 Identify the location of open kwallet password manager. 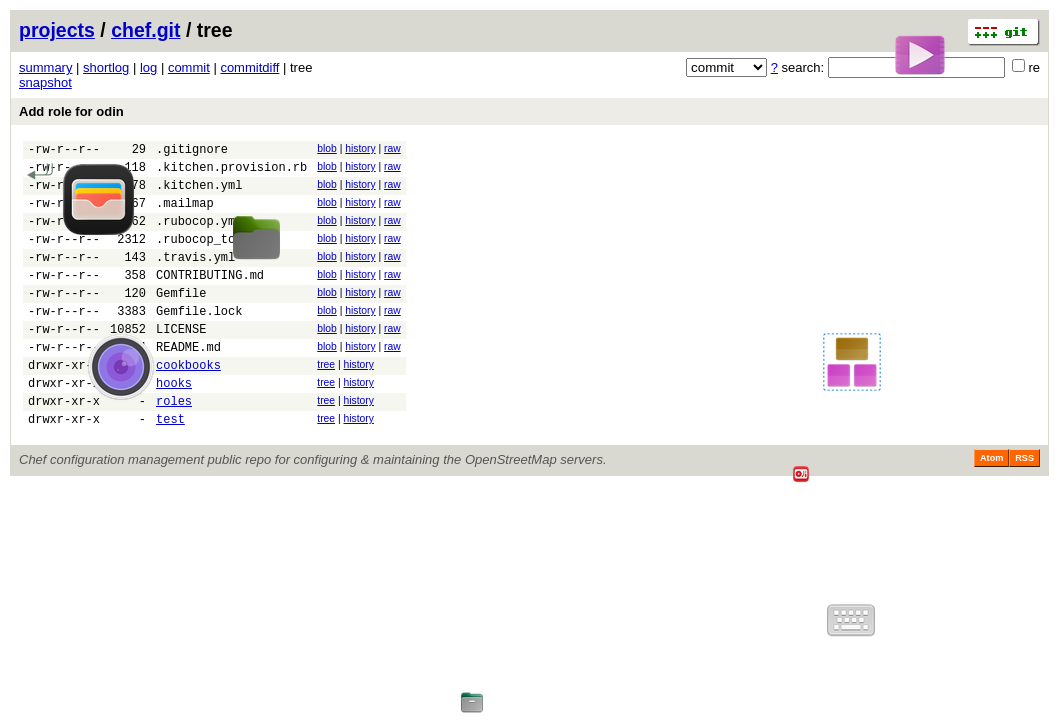
(98, 199).